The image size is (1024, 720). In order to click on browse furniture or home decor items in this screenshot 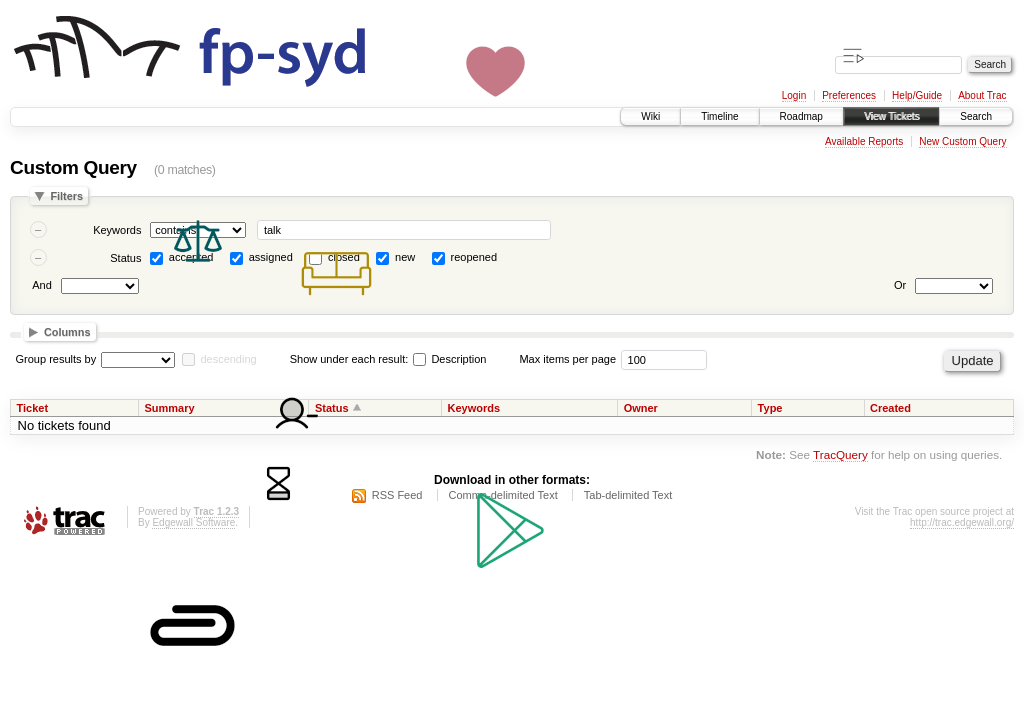, I will do `click(336, 272)`.